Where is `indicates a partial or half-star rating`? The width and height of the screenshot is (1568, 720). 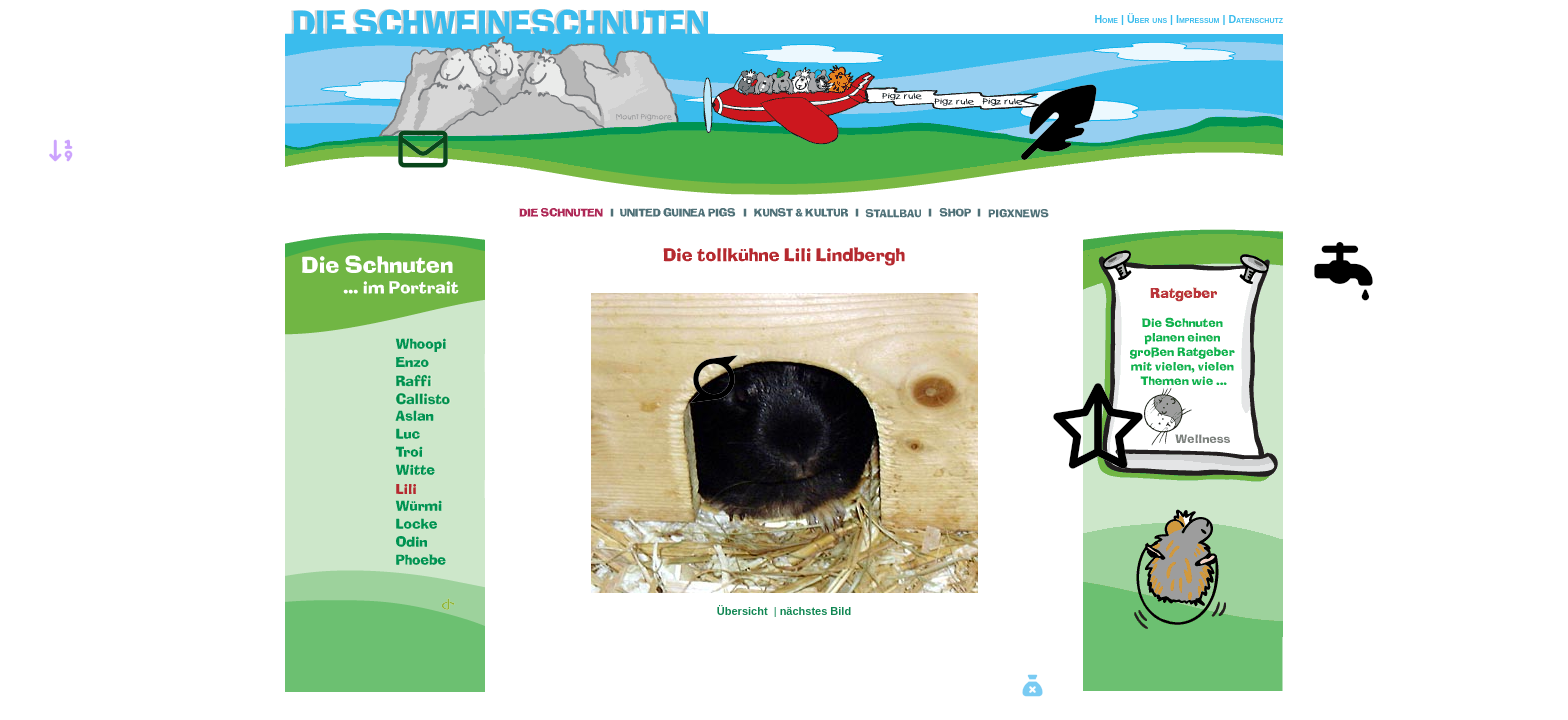 indicates a partial or half-star rating is located at coordinates (1098, 430).